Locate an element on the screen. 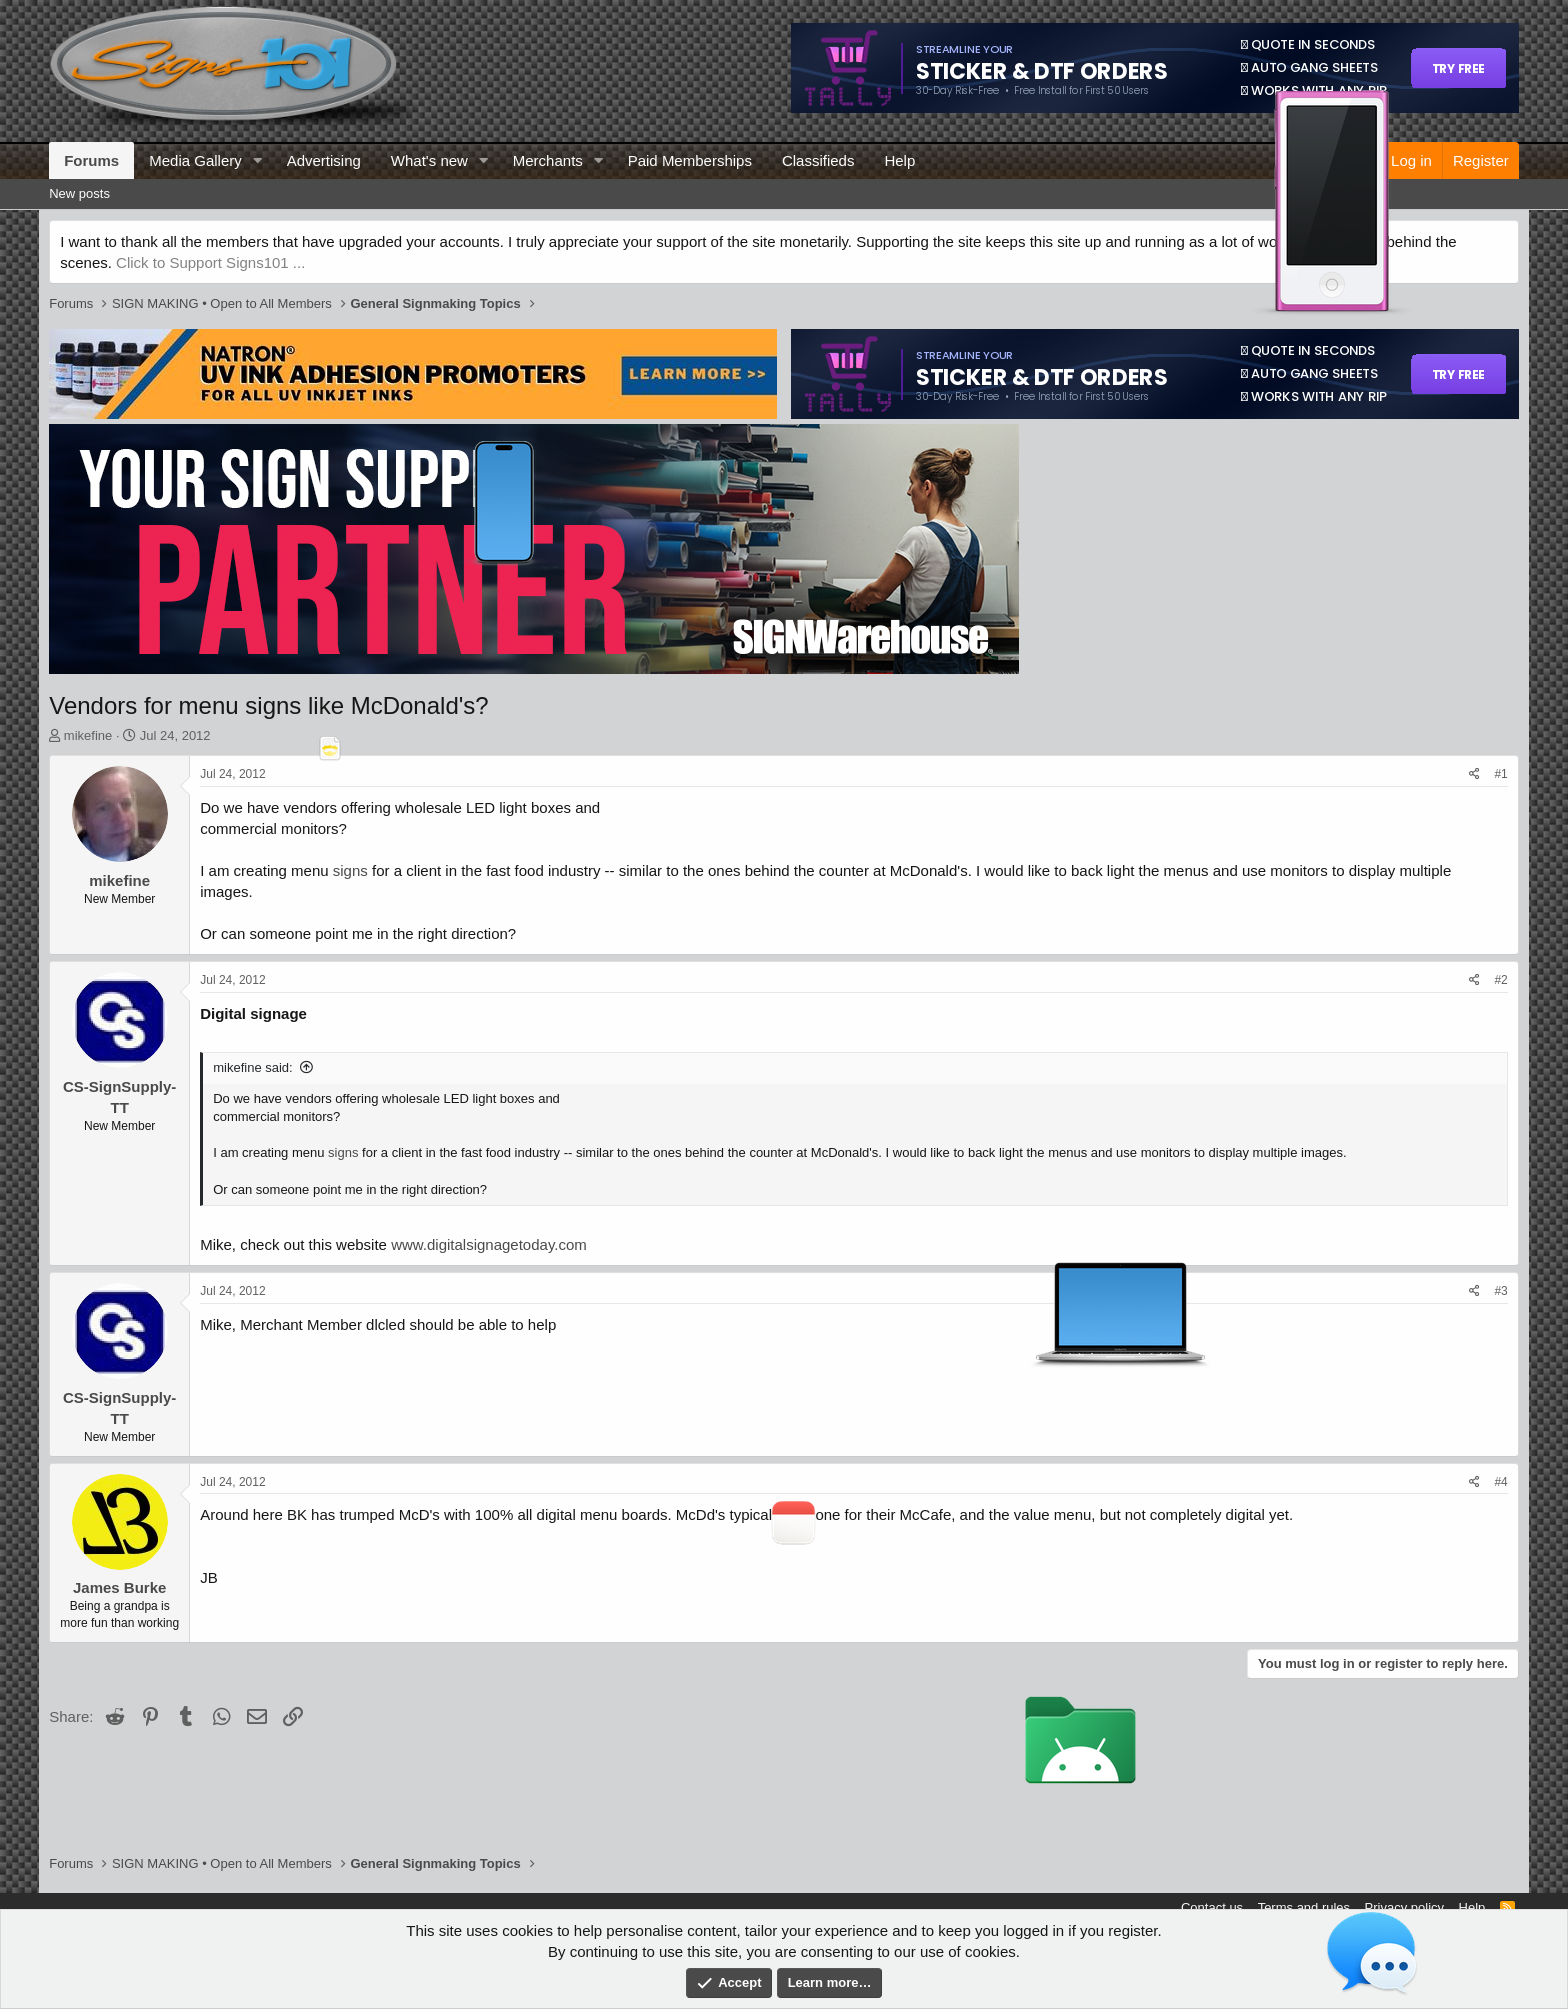  iPod nano device connected is located at coordinates (1332, 202).